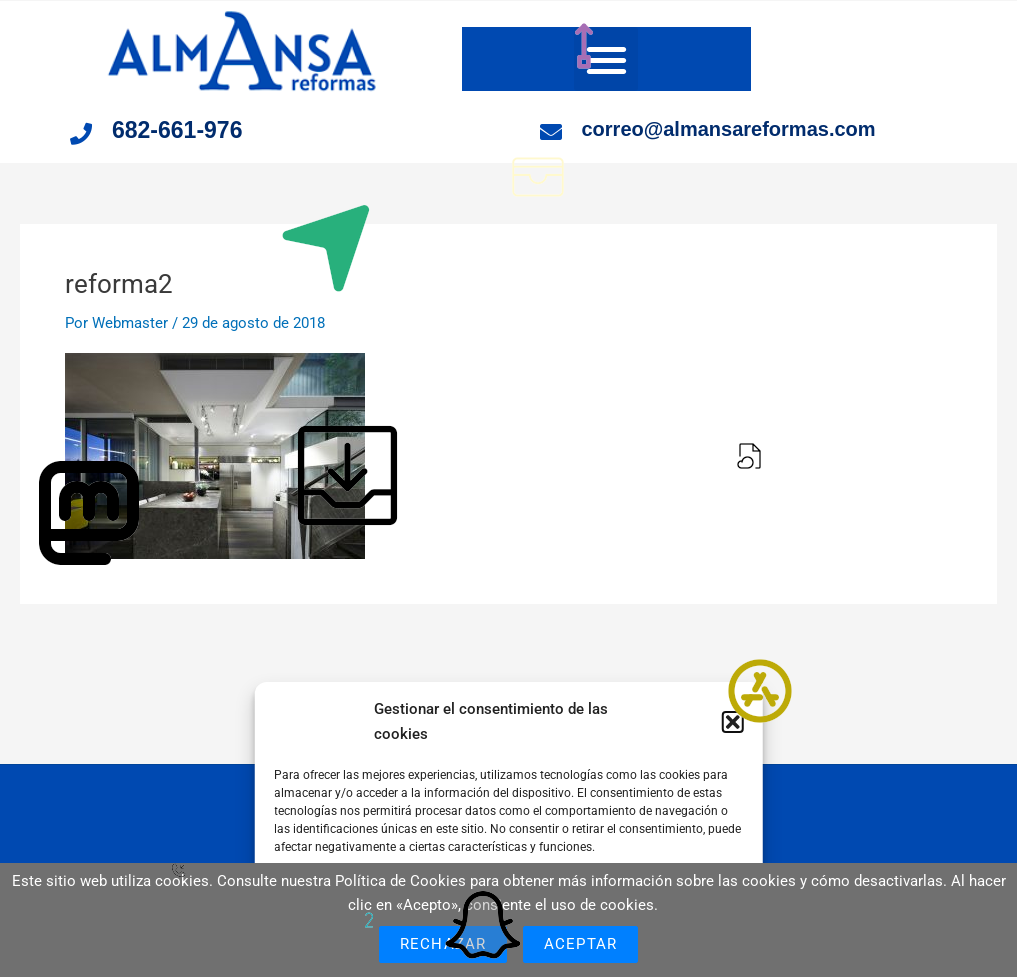 The width and height of the screenshot is (1017, 977). I want to click on navigate to current location, so click(330, 243).